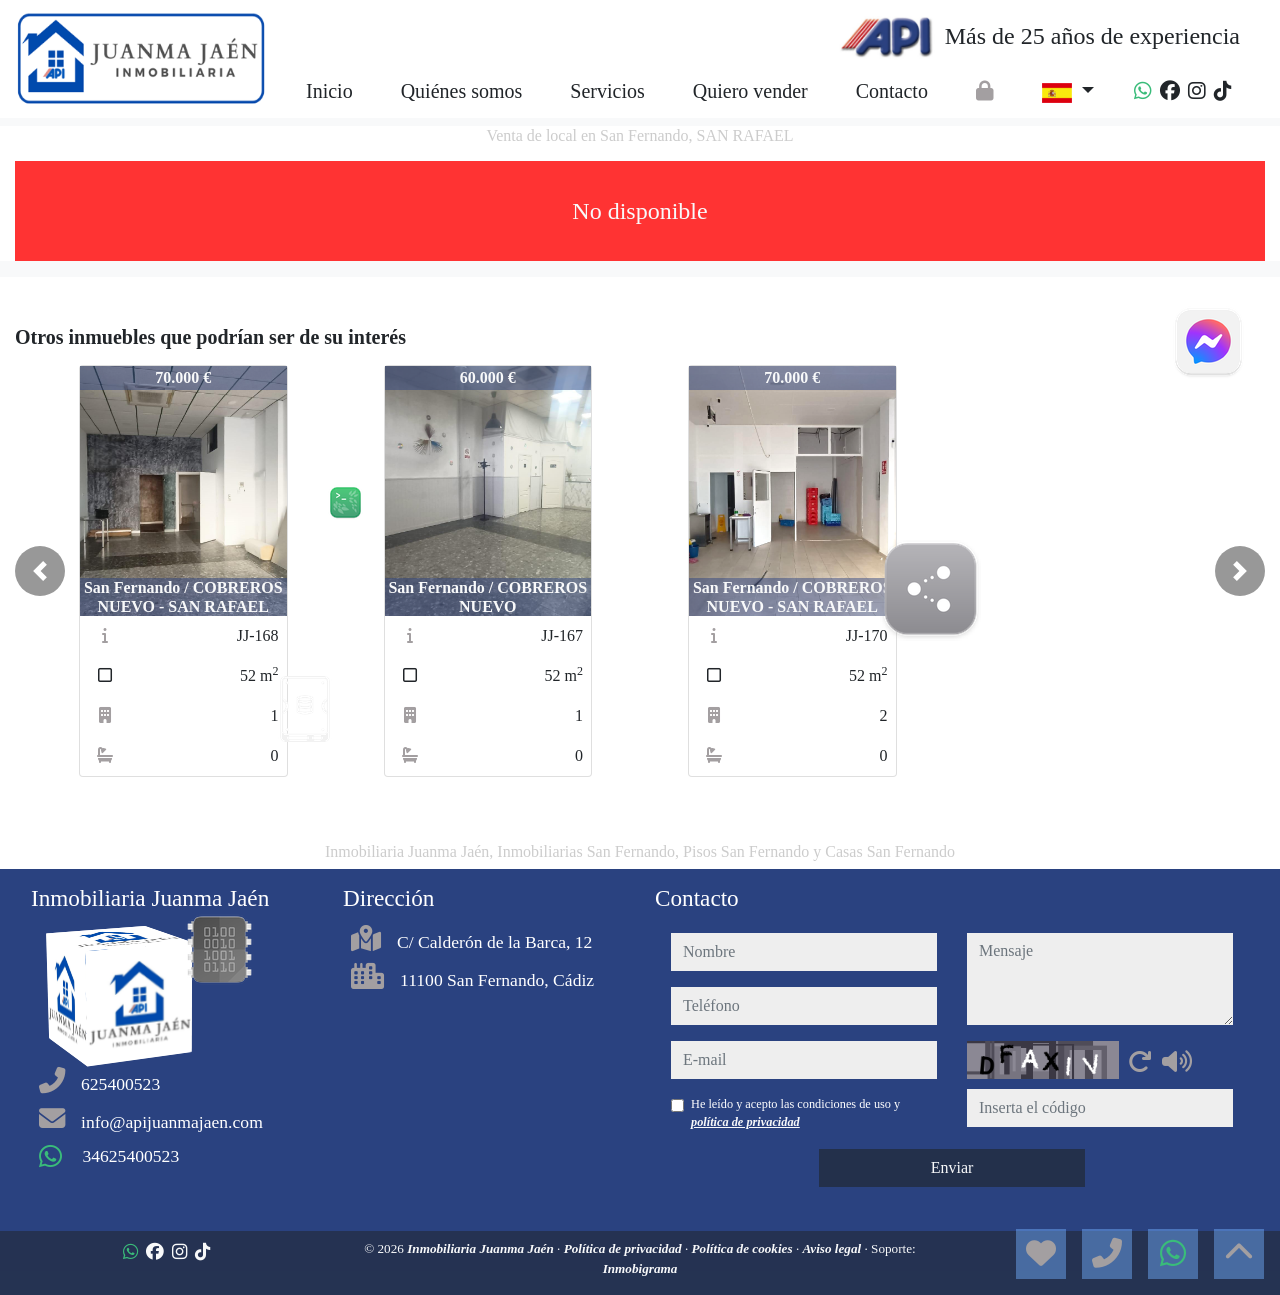 The width and height of the screenshot is (1280, 1295). Describe the element at coordinates (930, 590) in the screenshot. I see `open network sharing preferences` at that location.